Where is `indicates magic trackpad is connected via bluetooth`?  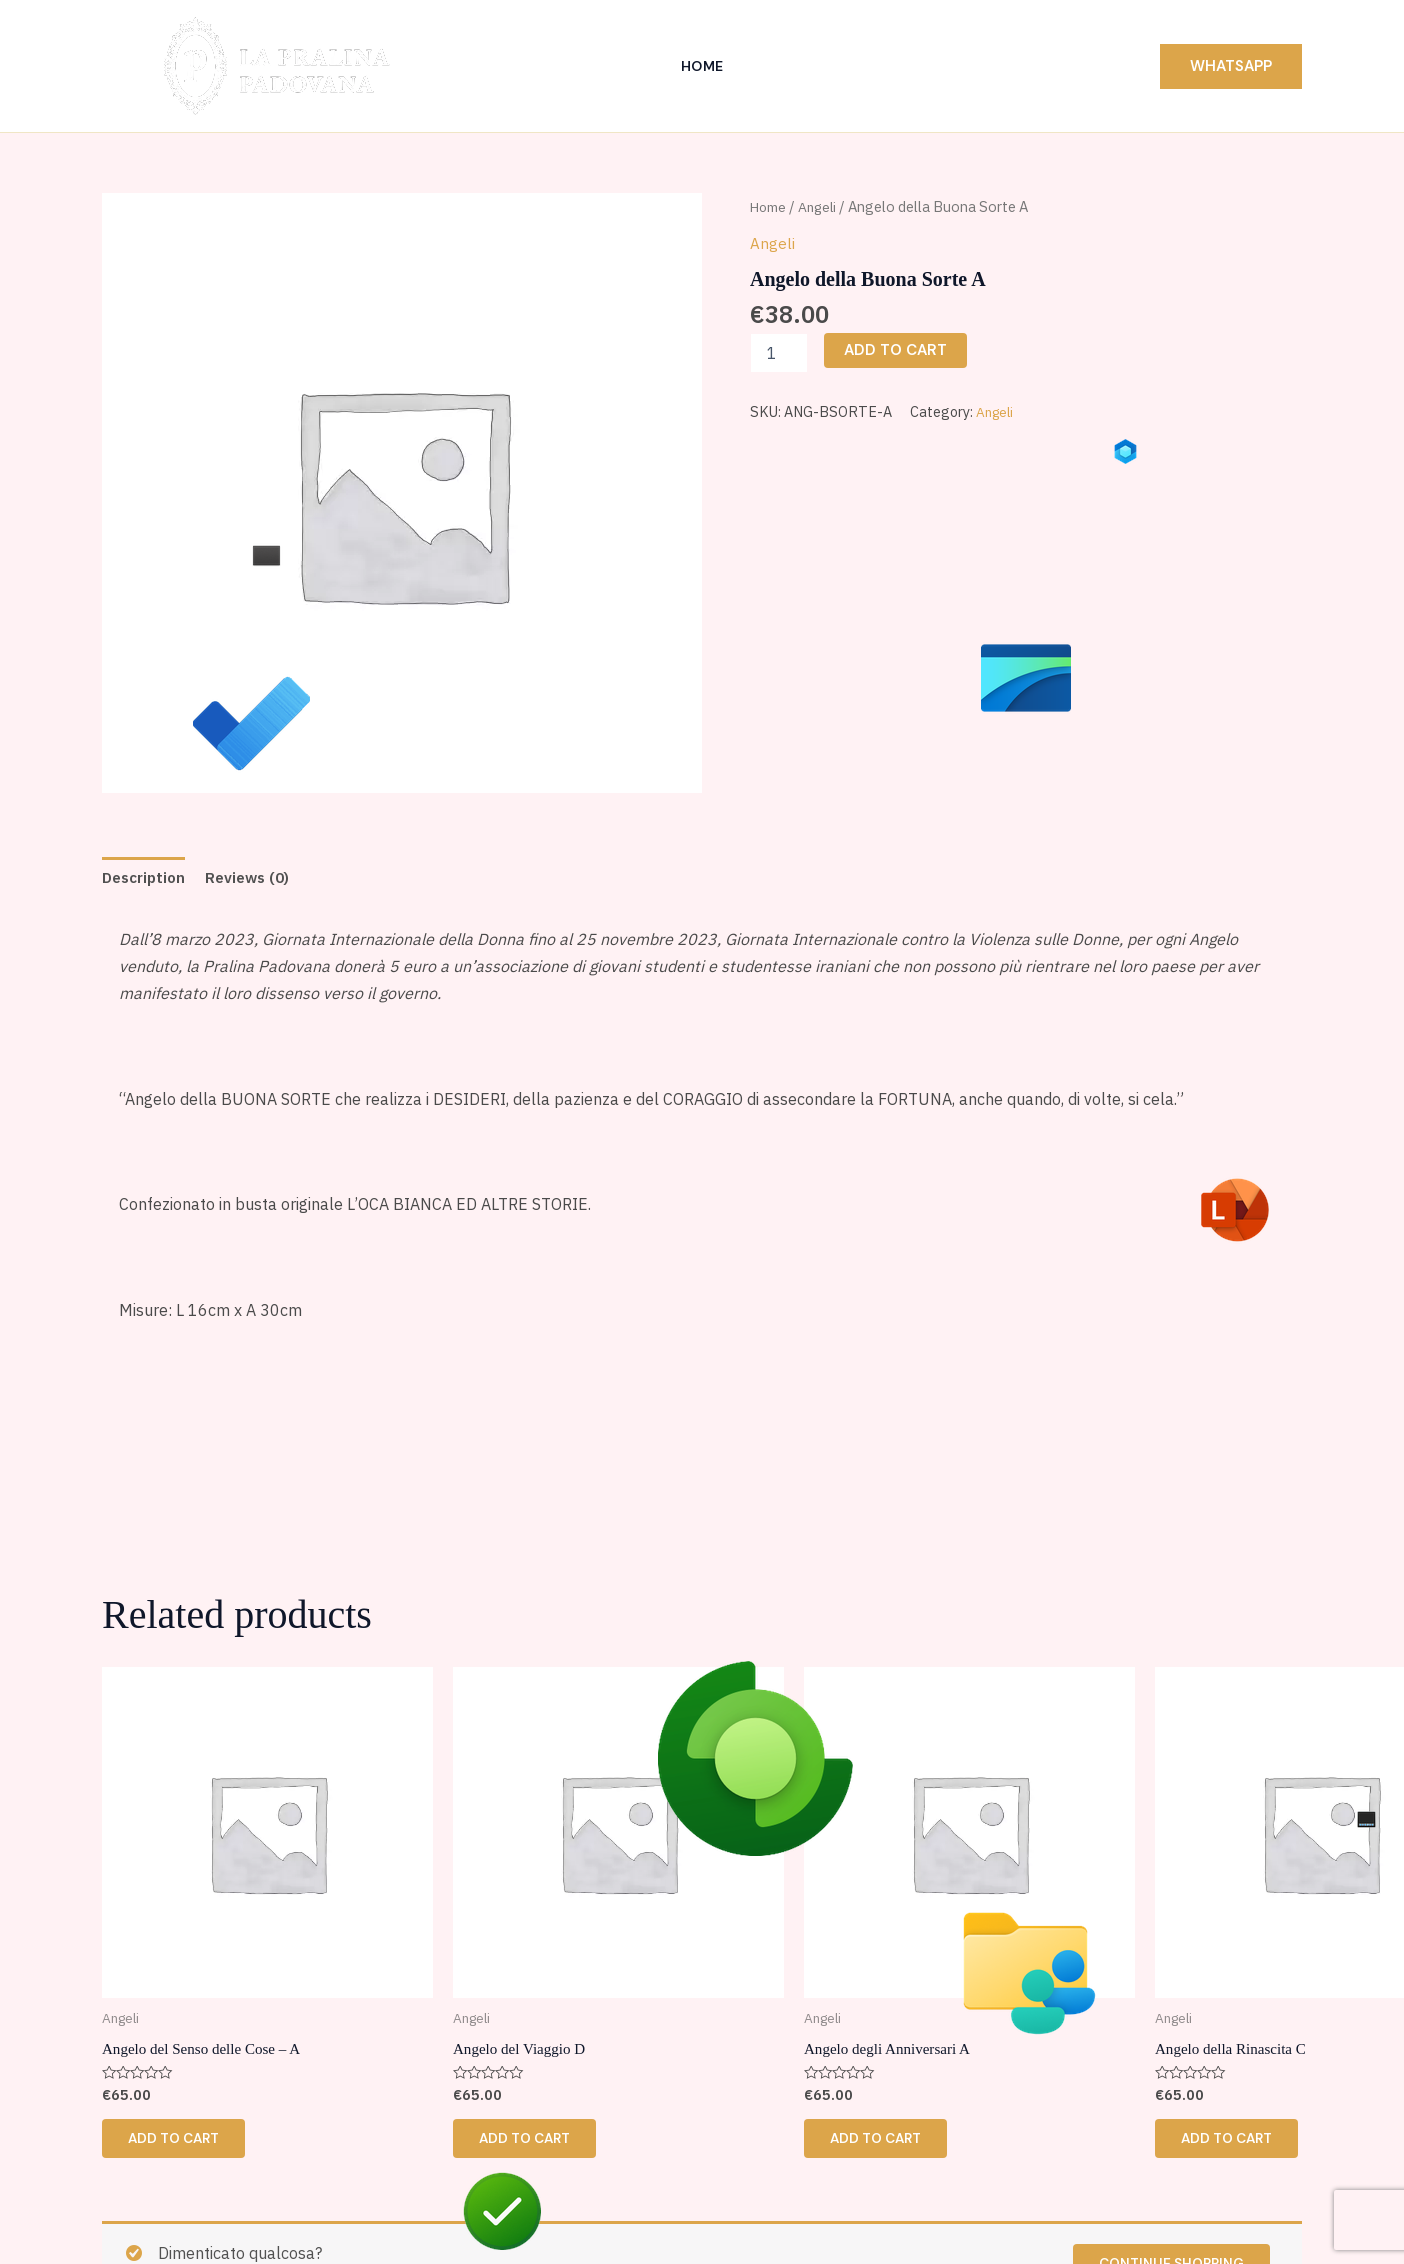 indicates magic trackpad is connected via bluetooth is located at coordinates (266, 555).